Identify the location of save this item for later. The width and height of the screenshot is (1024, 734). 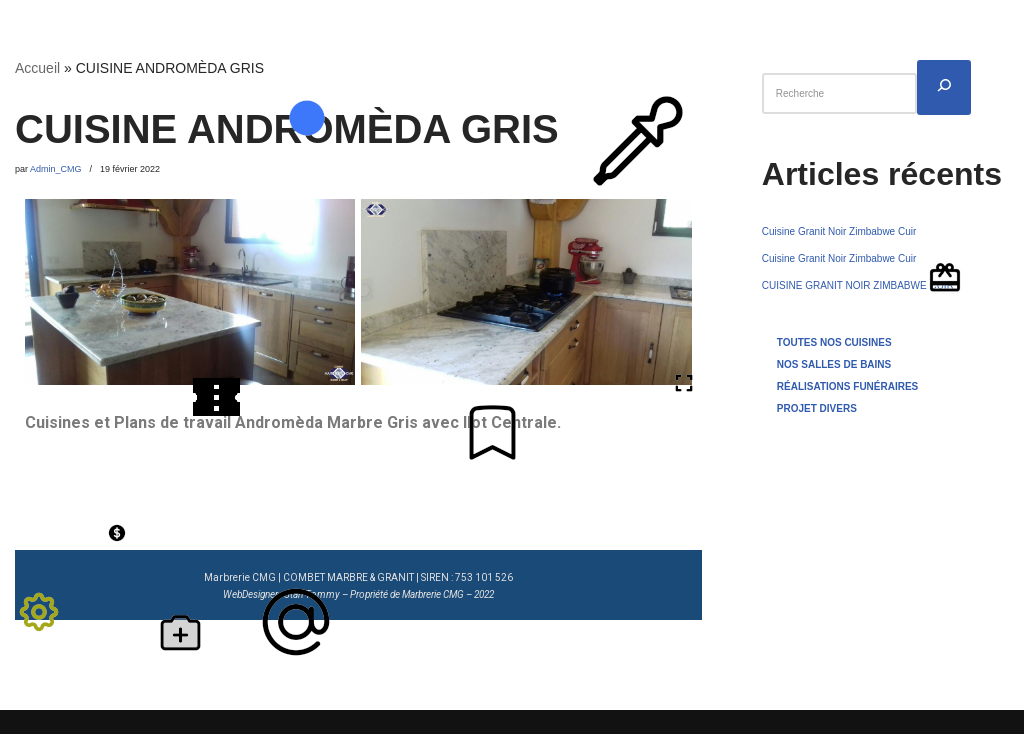
(492, 432).